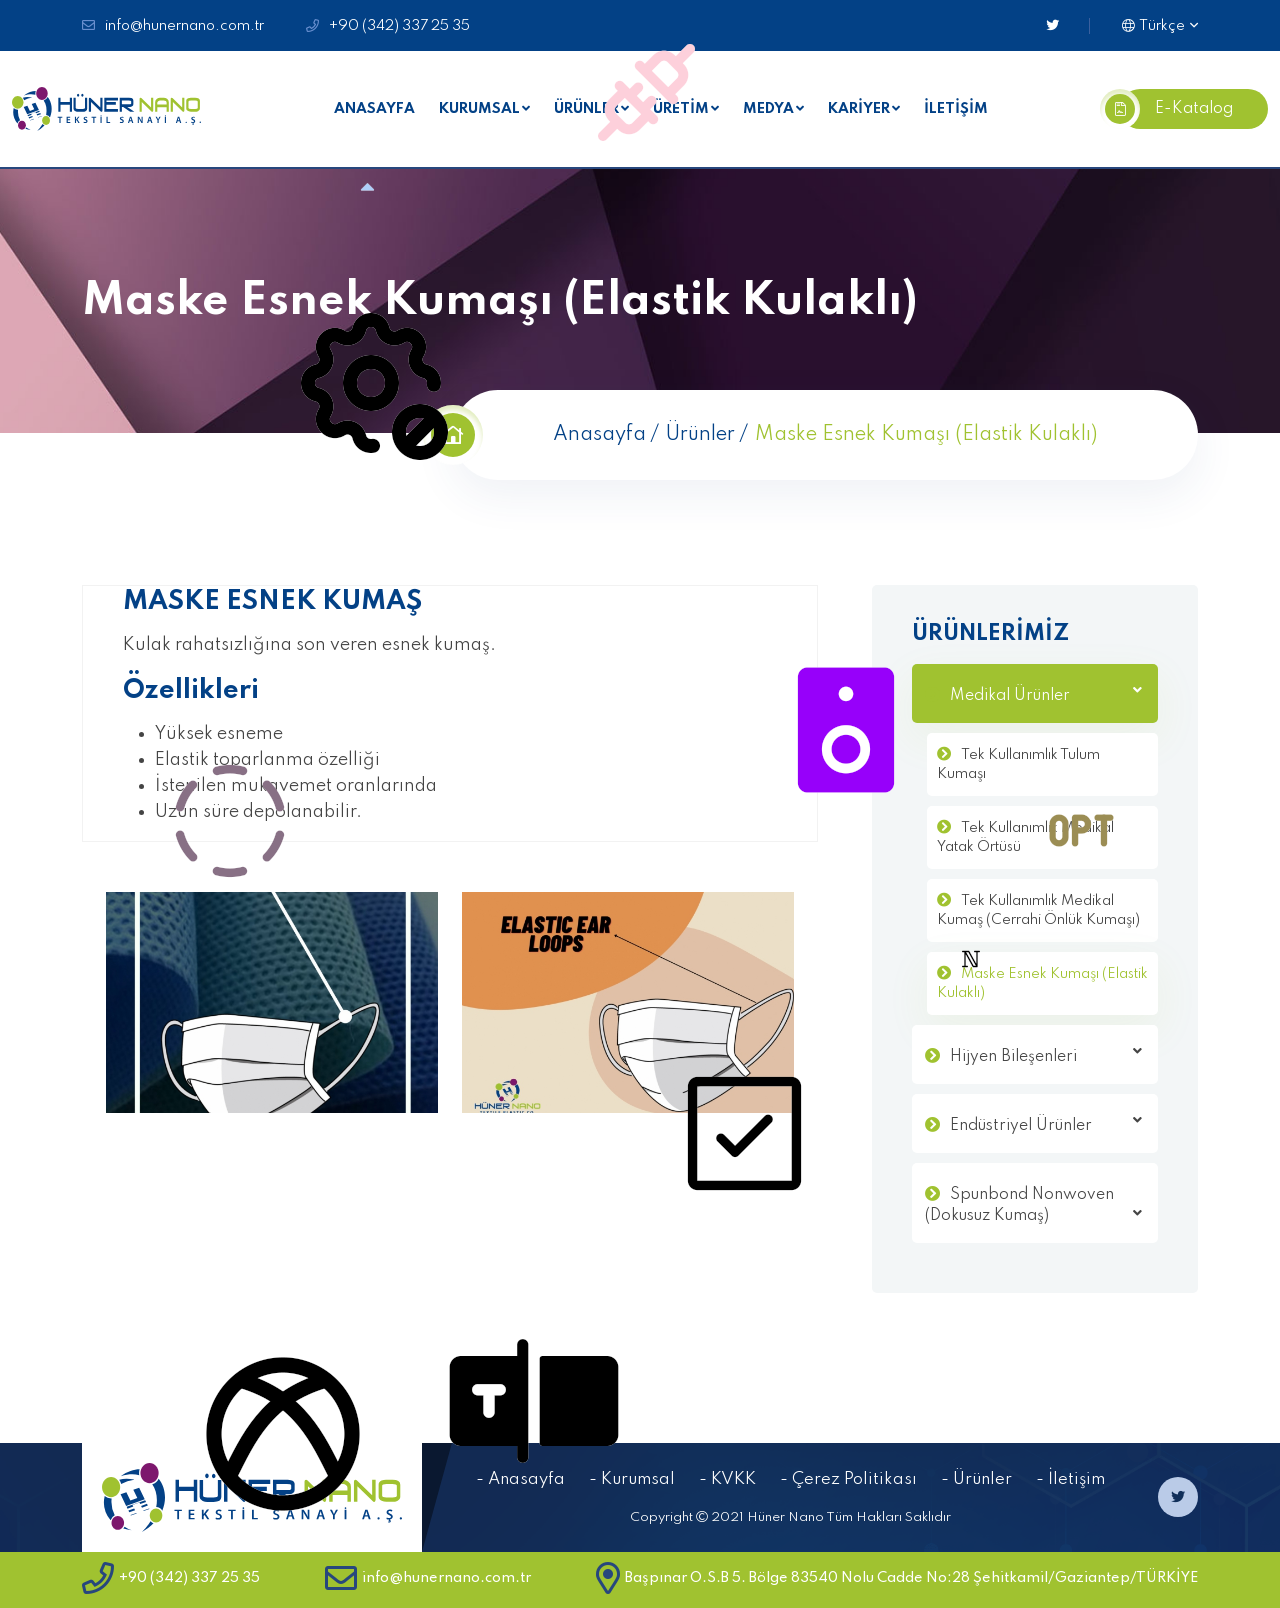 Image resolution: width=1280 pixels, height=1608 pixels. Describe the element at coordinates (1081, 830) in the screenshot. I see `send an HTTP OPTIONS request` at that location.